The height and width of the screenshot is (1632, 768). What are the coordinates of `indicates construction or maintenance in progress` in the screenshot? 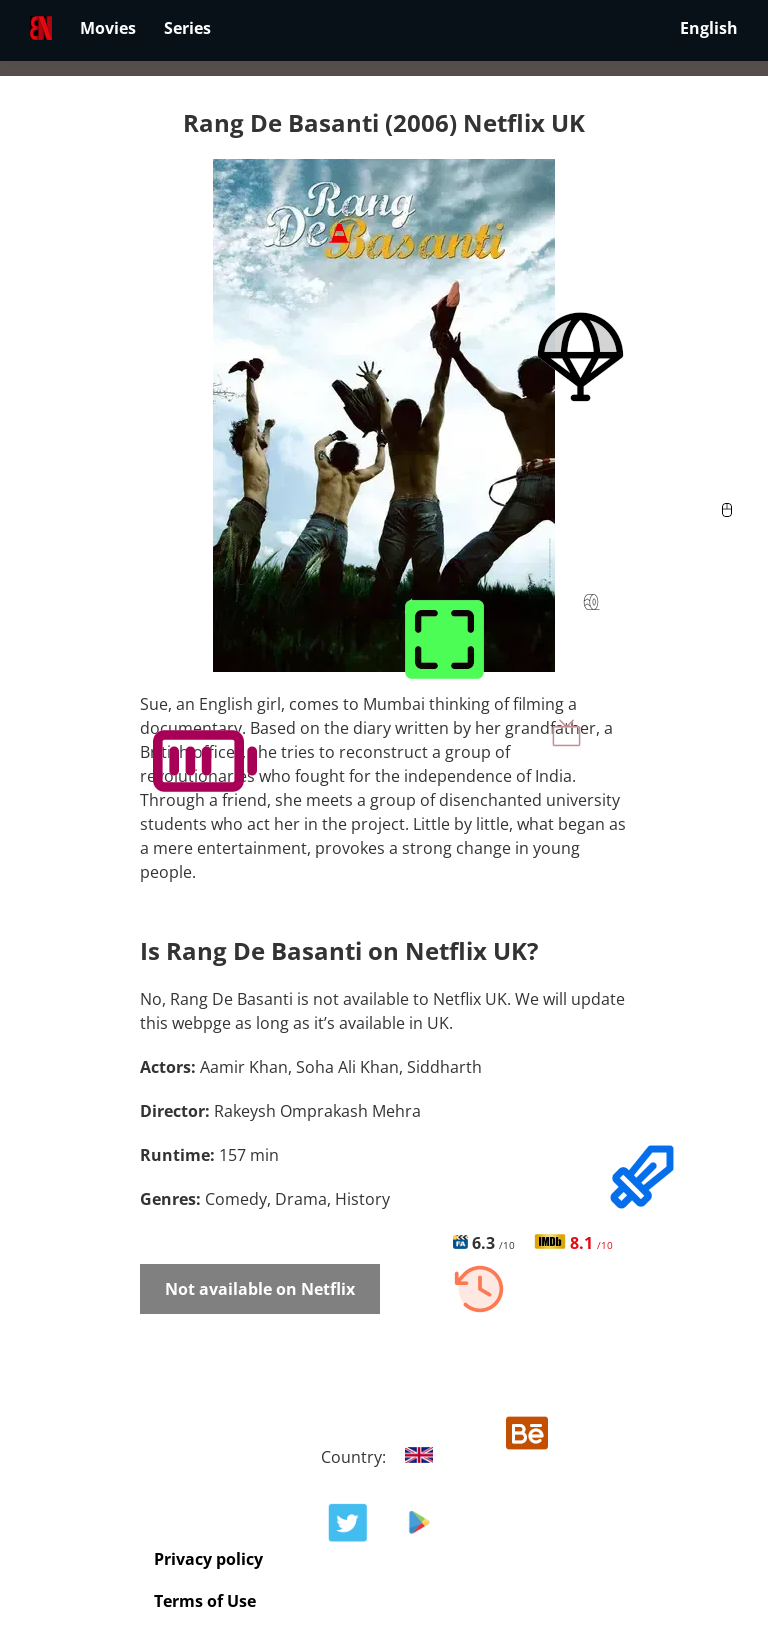 It's located at (339, 233).